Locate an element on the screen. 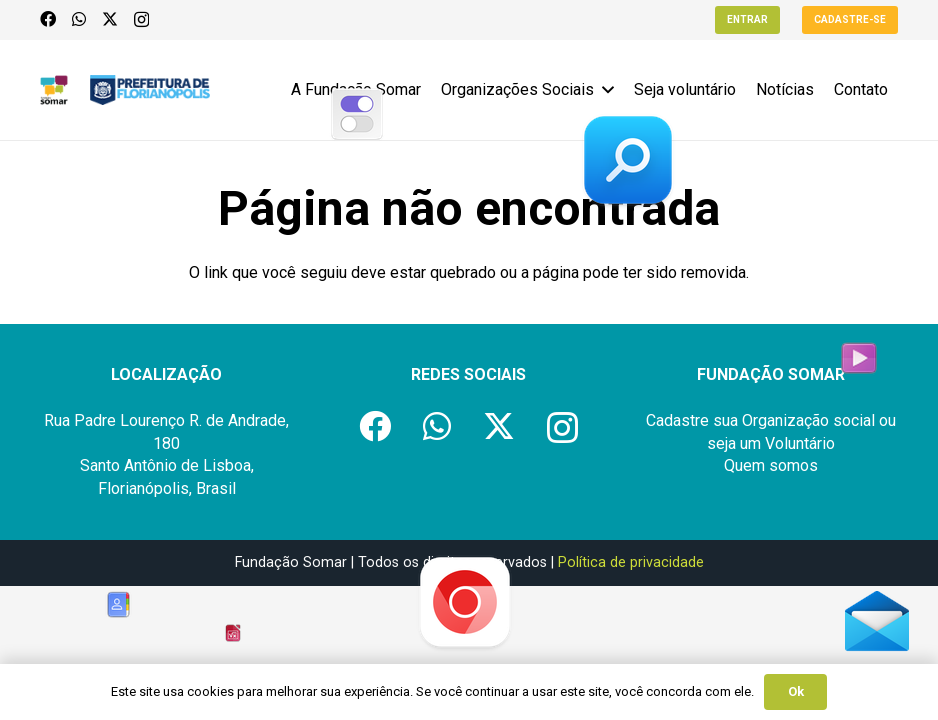 The image size is (938, 720). open the mail app is located at coordinates (877, 623).